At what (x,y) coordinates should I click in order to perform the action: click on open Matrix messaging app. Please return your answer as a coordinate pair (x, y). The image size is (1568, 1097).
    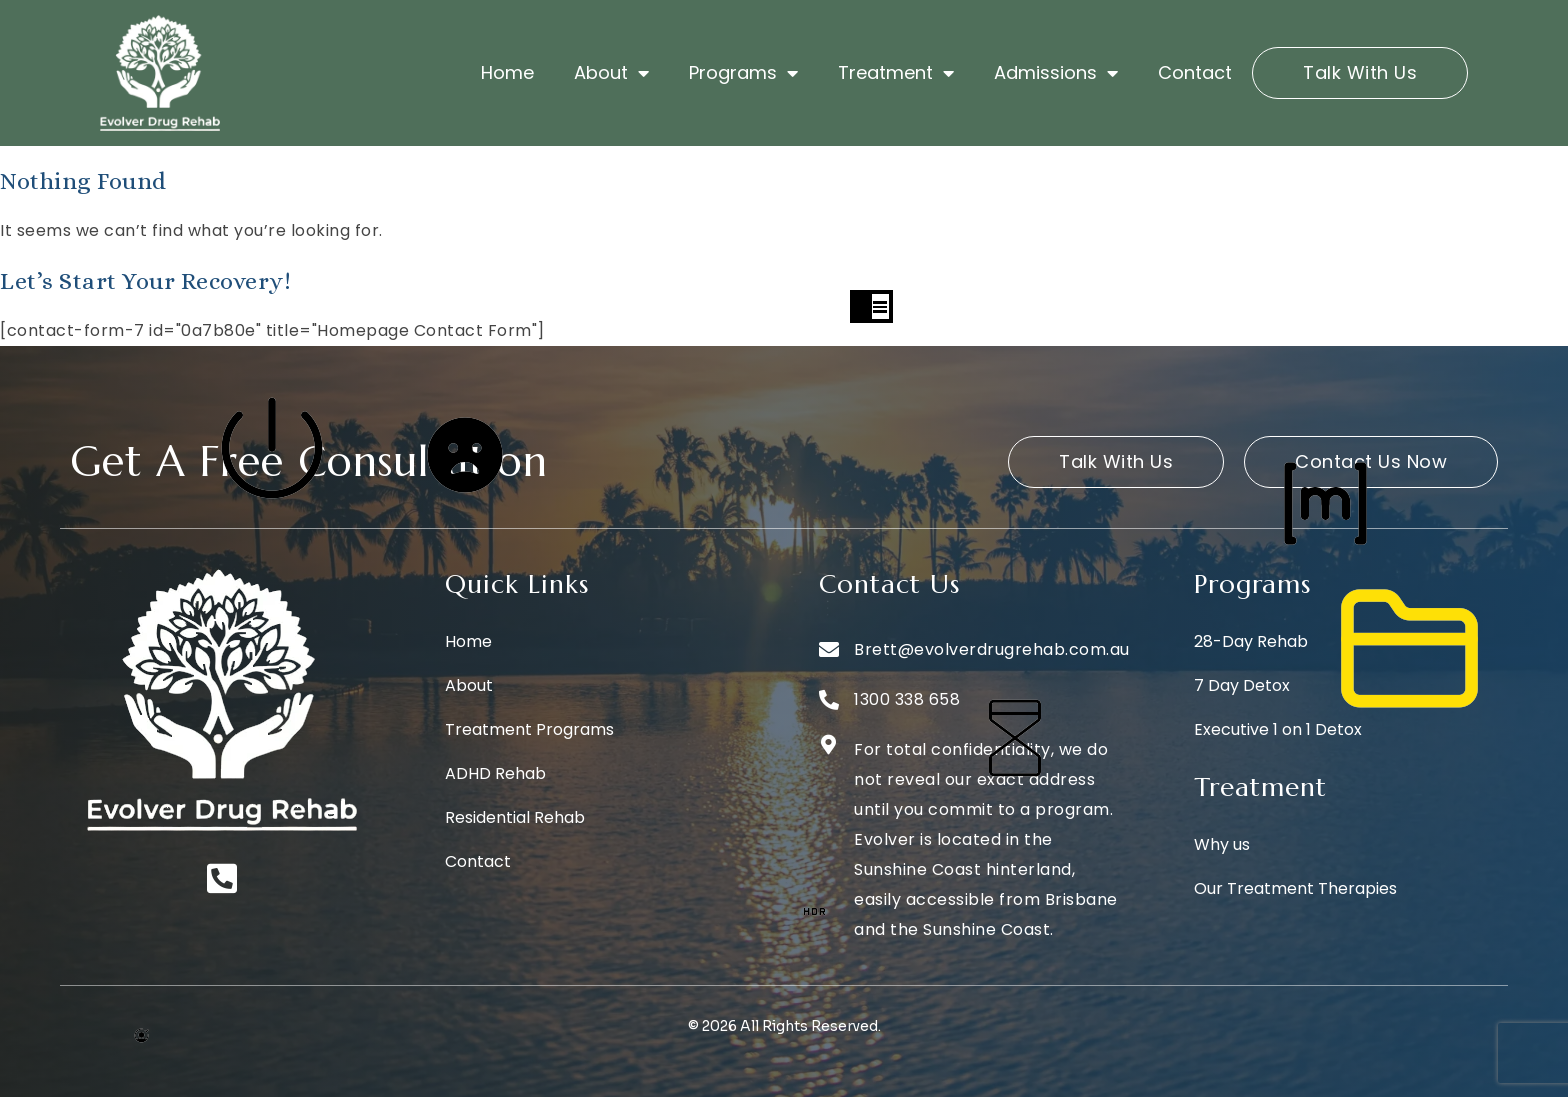
    Looking at the image, I should click on (1325, 503).